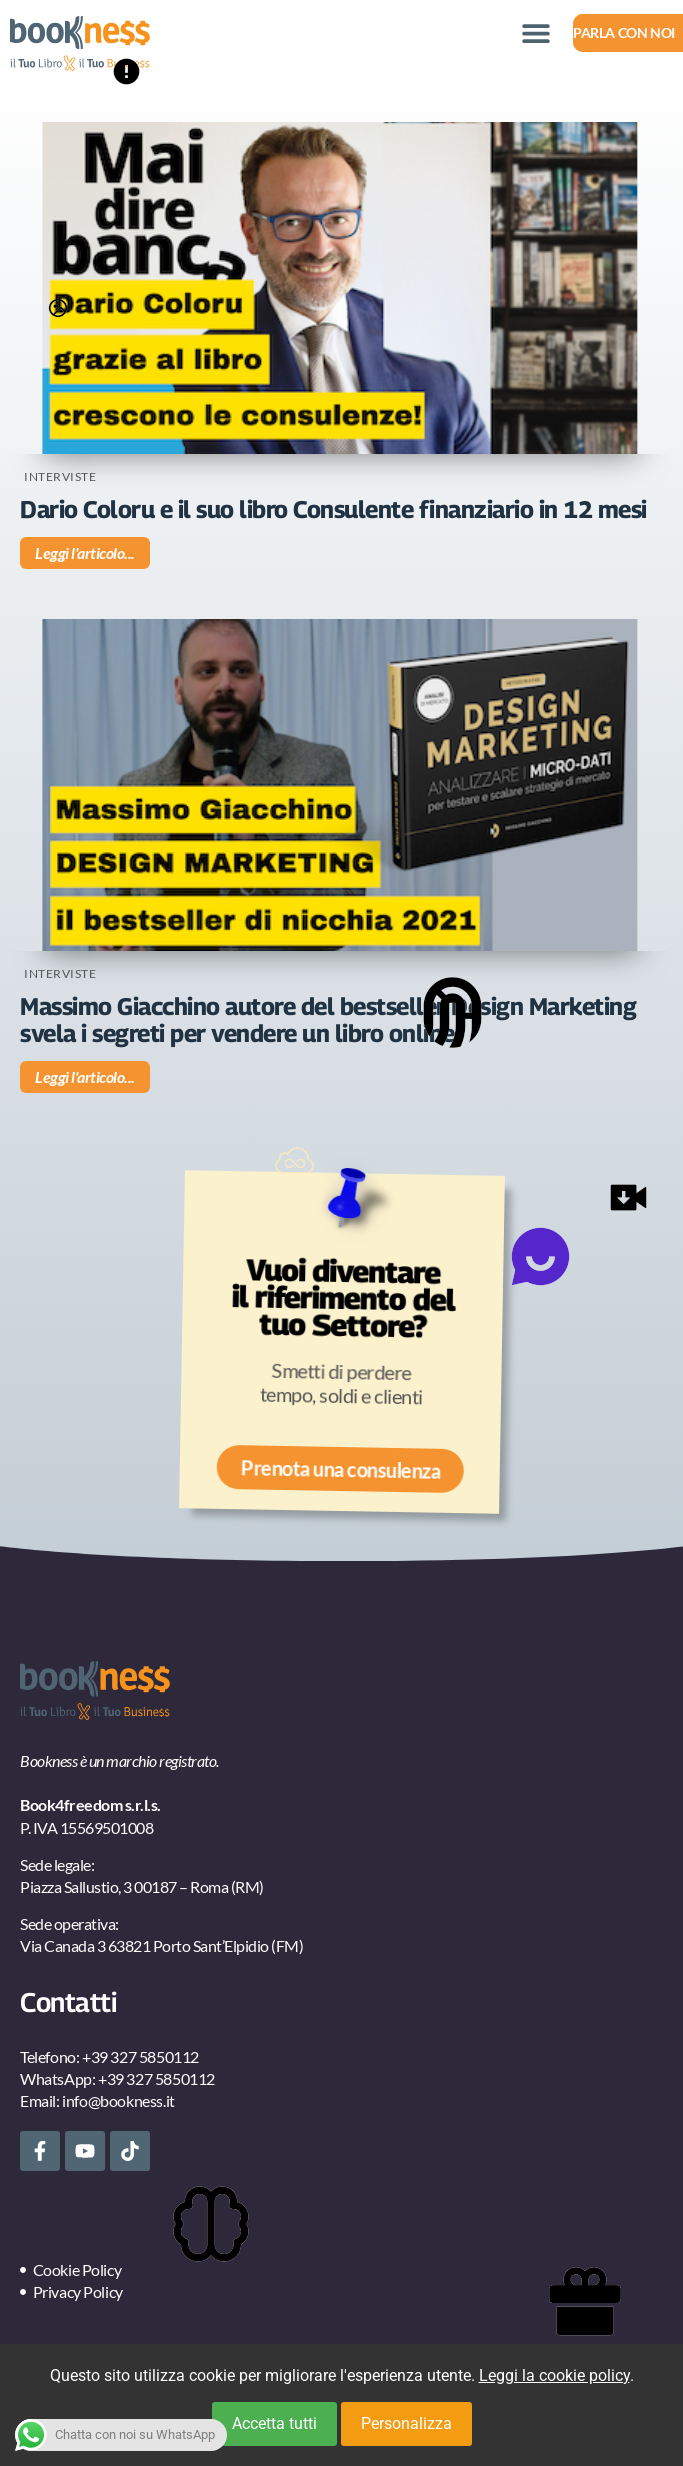 This screenshot has width=683, height=2466. I want to click on open friendly chat or messaging, so click(540, 1256).